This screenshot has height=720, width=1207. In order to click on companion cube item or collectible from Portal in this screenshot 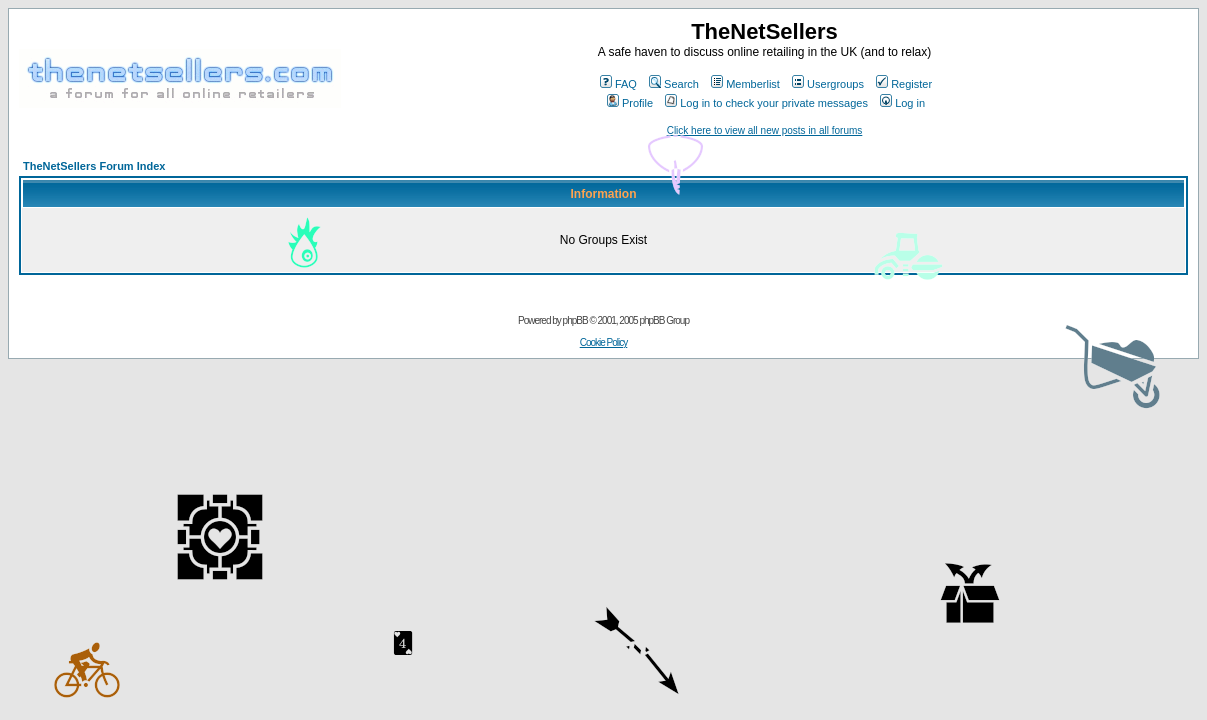, I will do `click(220, 537)`.